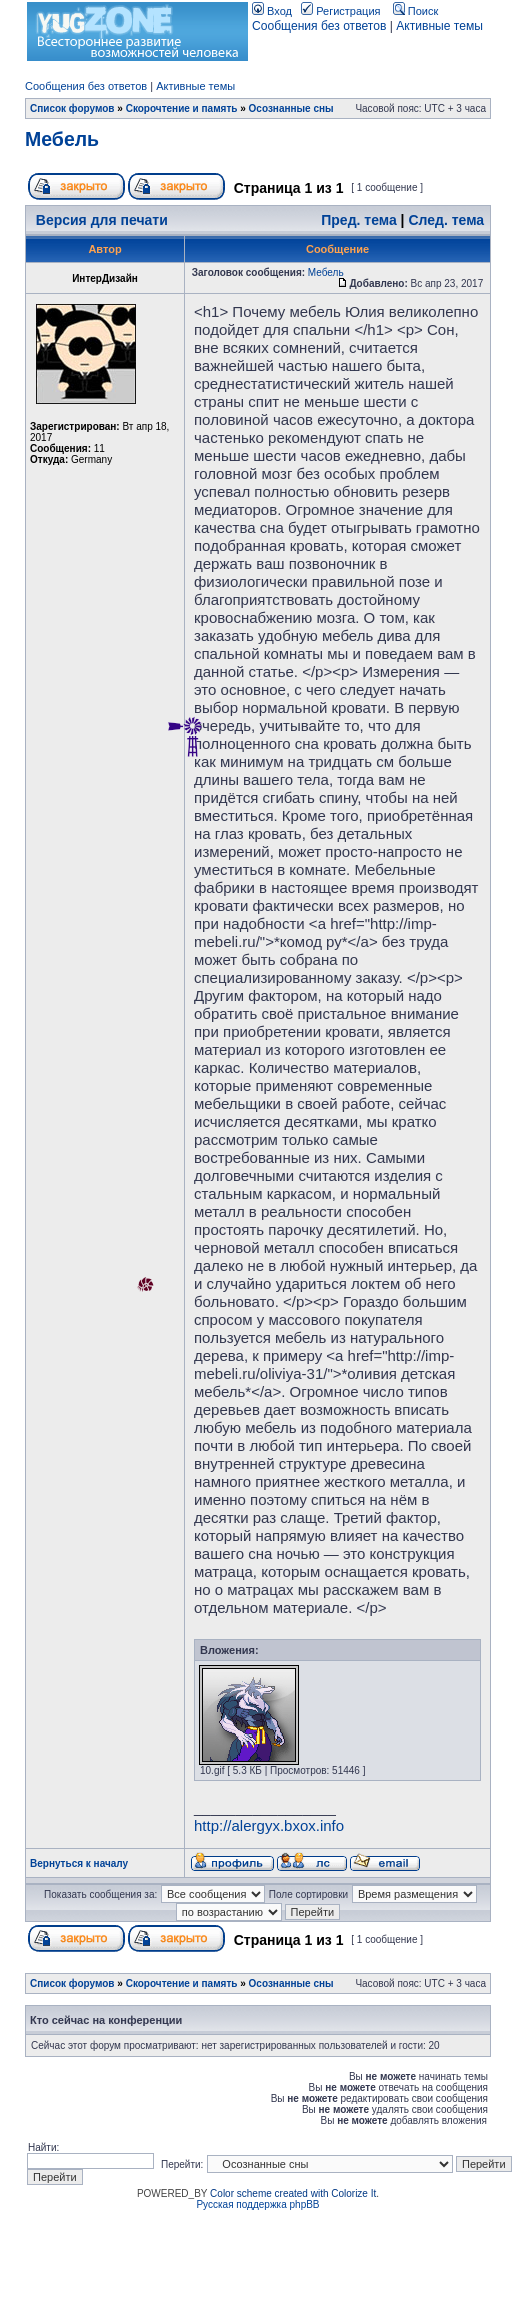  I want to click on nautilus shell icon for marine or ocean-themed content, so click(145, 1284).